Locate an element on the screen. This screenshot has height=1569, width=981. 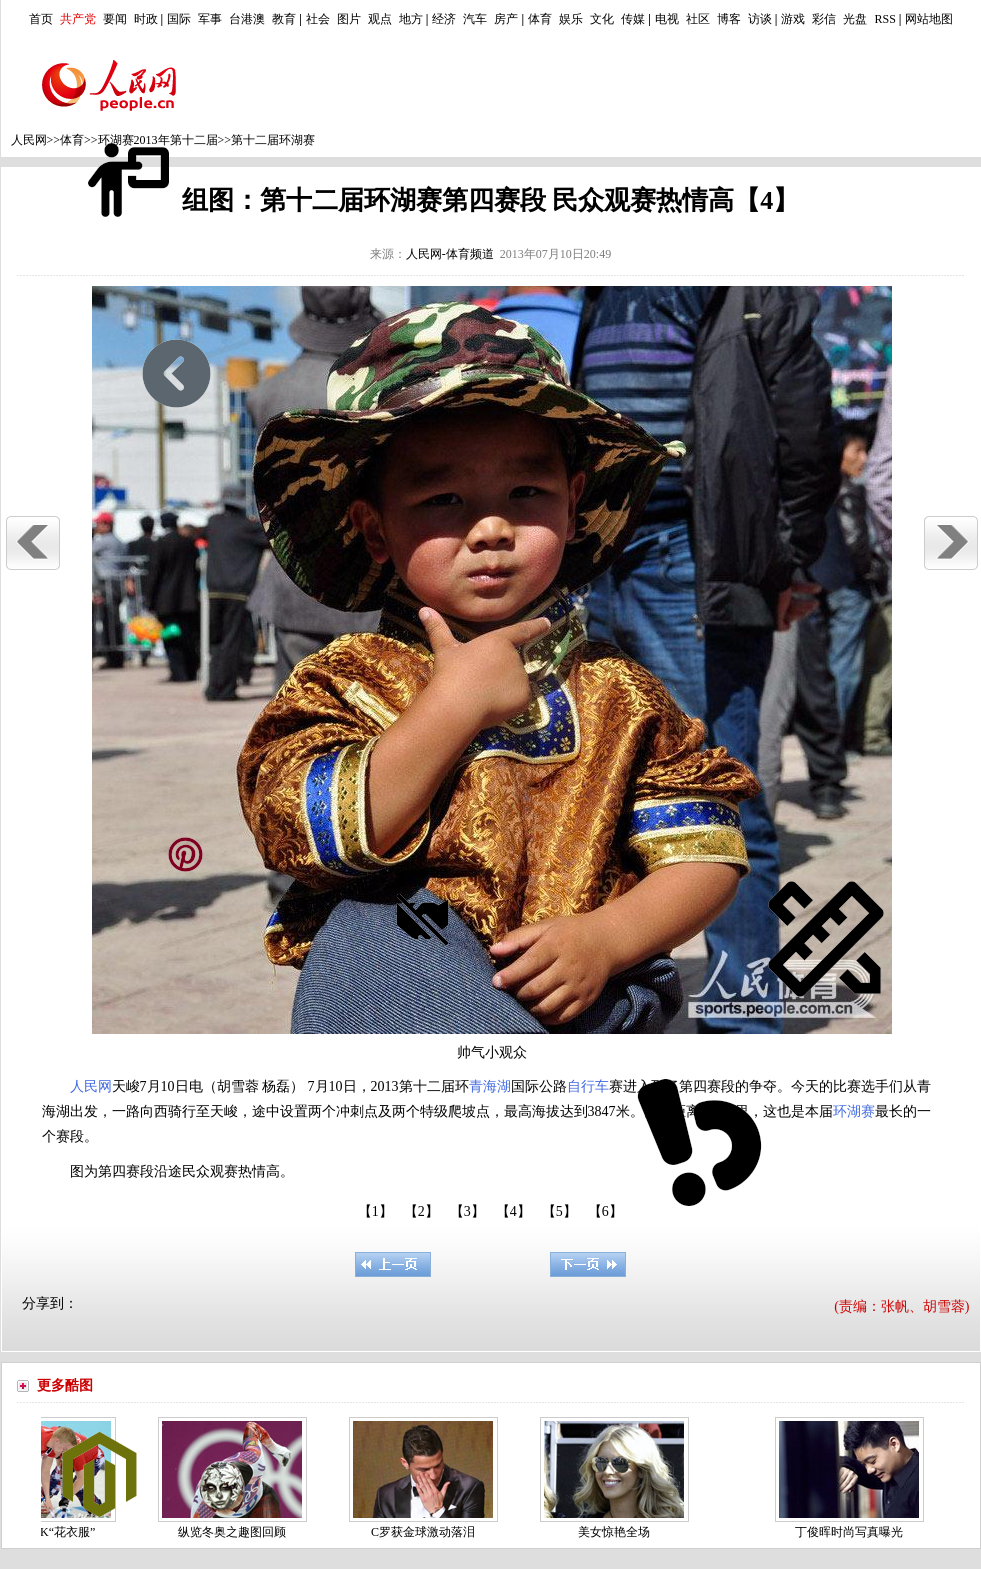
access design tools is located at coordinates (826, 939).